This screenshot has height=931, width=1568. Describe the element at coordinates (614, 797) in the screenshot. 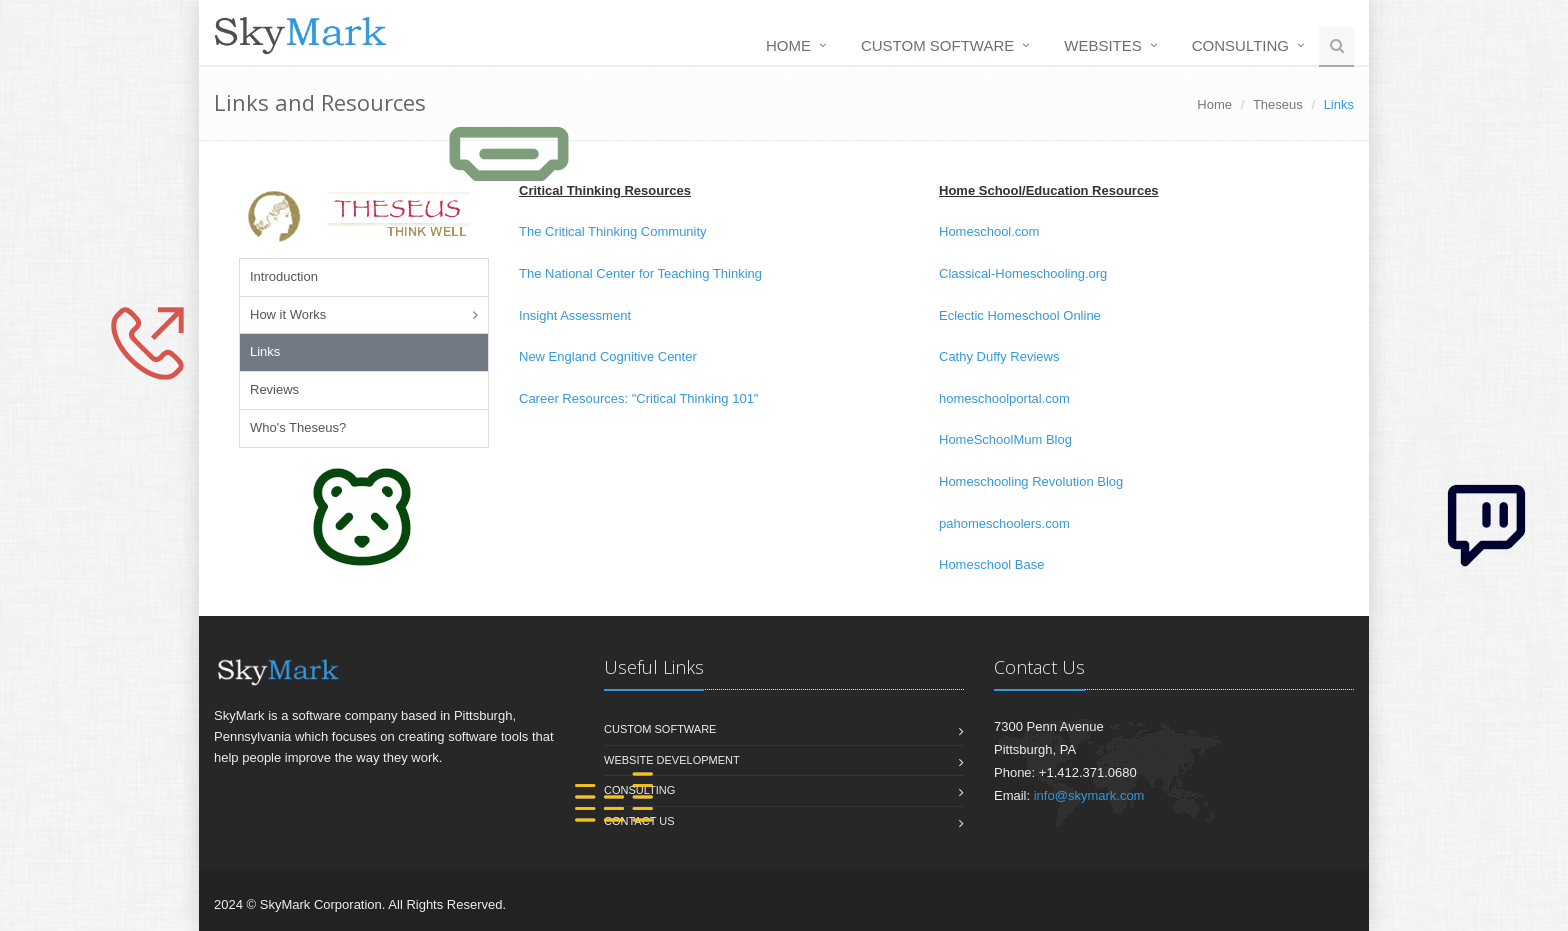

I see `adjust audio equalizer settings` at that location.